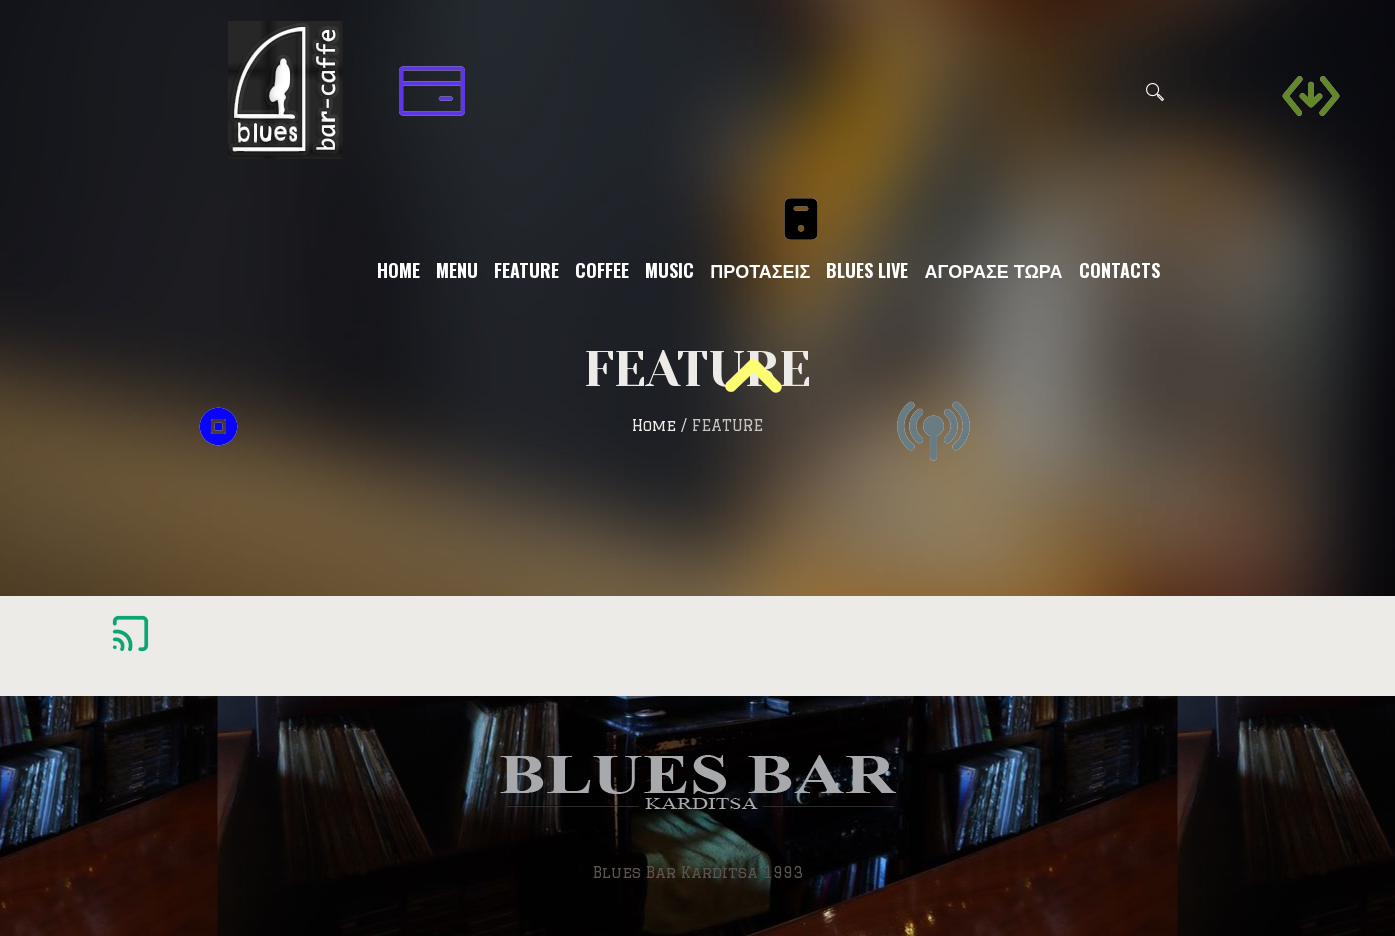 The image size is (1395, 936). What do you see at coordinates (1311, 96) in the screenshot?
I see `download source code or code files` at bounding box center [1311, 96].